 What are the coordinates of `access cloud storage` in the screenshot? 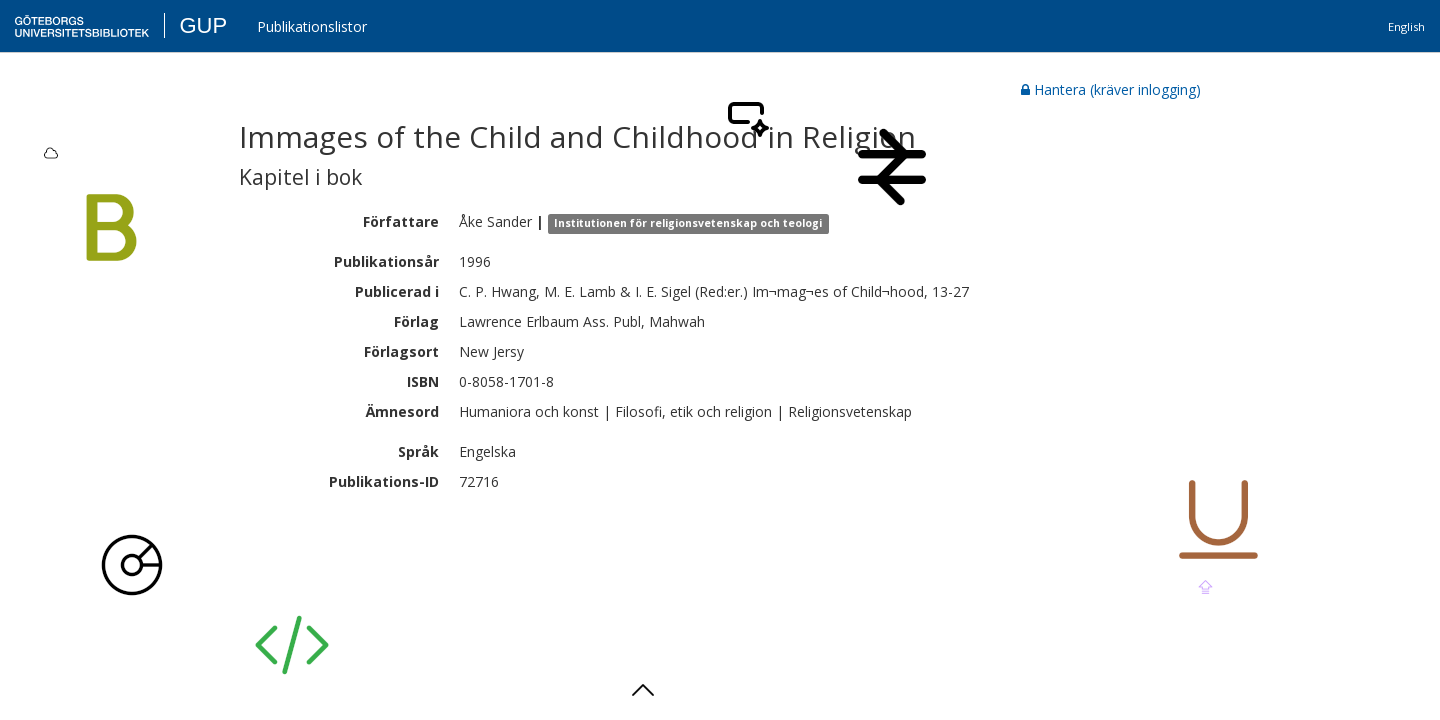 It's located at (51, 153).